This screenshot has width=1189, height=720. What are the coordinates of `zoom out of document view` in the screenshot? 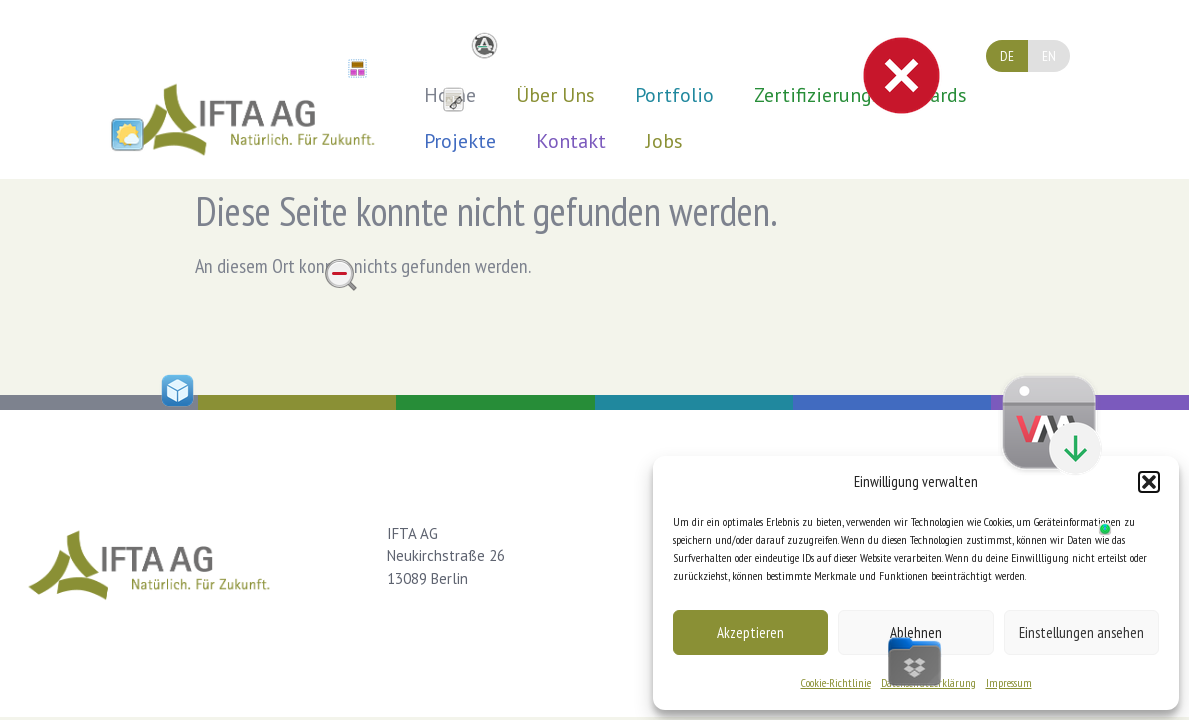 It's located at (341, 275).